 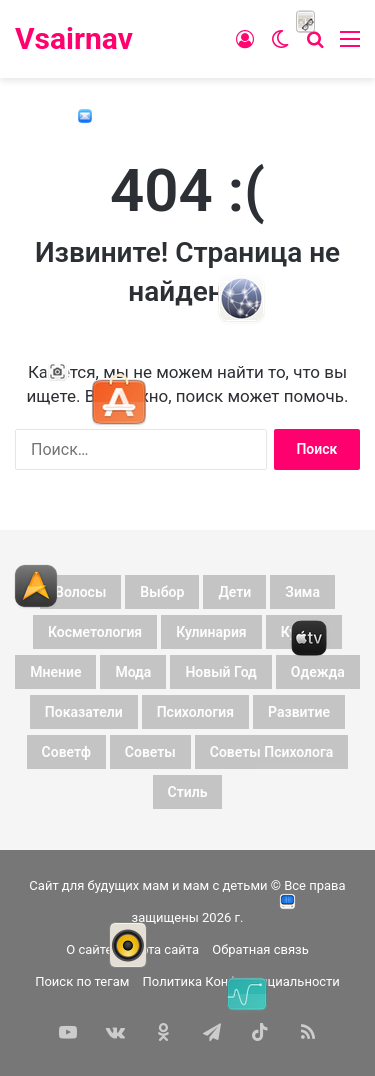 What do you see at coordinates (305, 21) in the screenshot?
I see `open the documents app` at bounding box center [305, 21].